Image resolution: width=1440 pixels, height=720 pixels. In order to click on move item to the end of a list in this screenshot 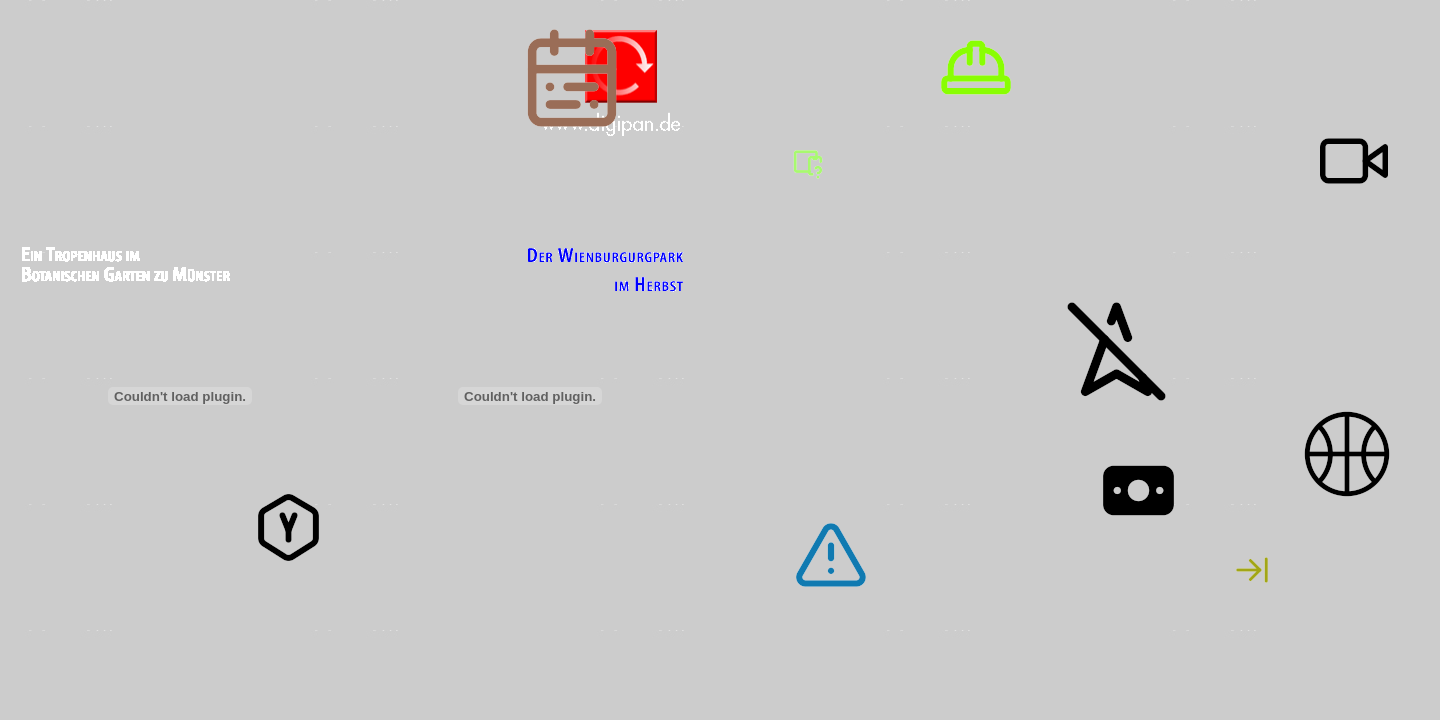, I will do `click(1252, 570)`.